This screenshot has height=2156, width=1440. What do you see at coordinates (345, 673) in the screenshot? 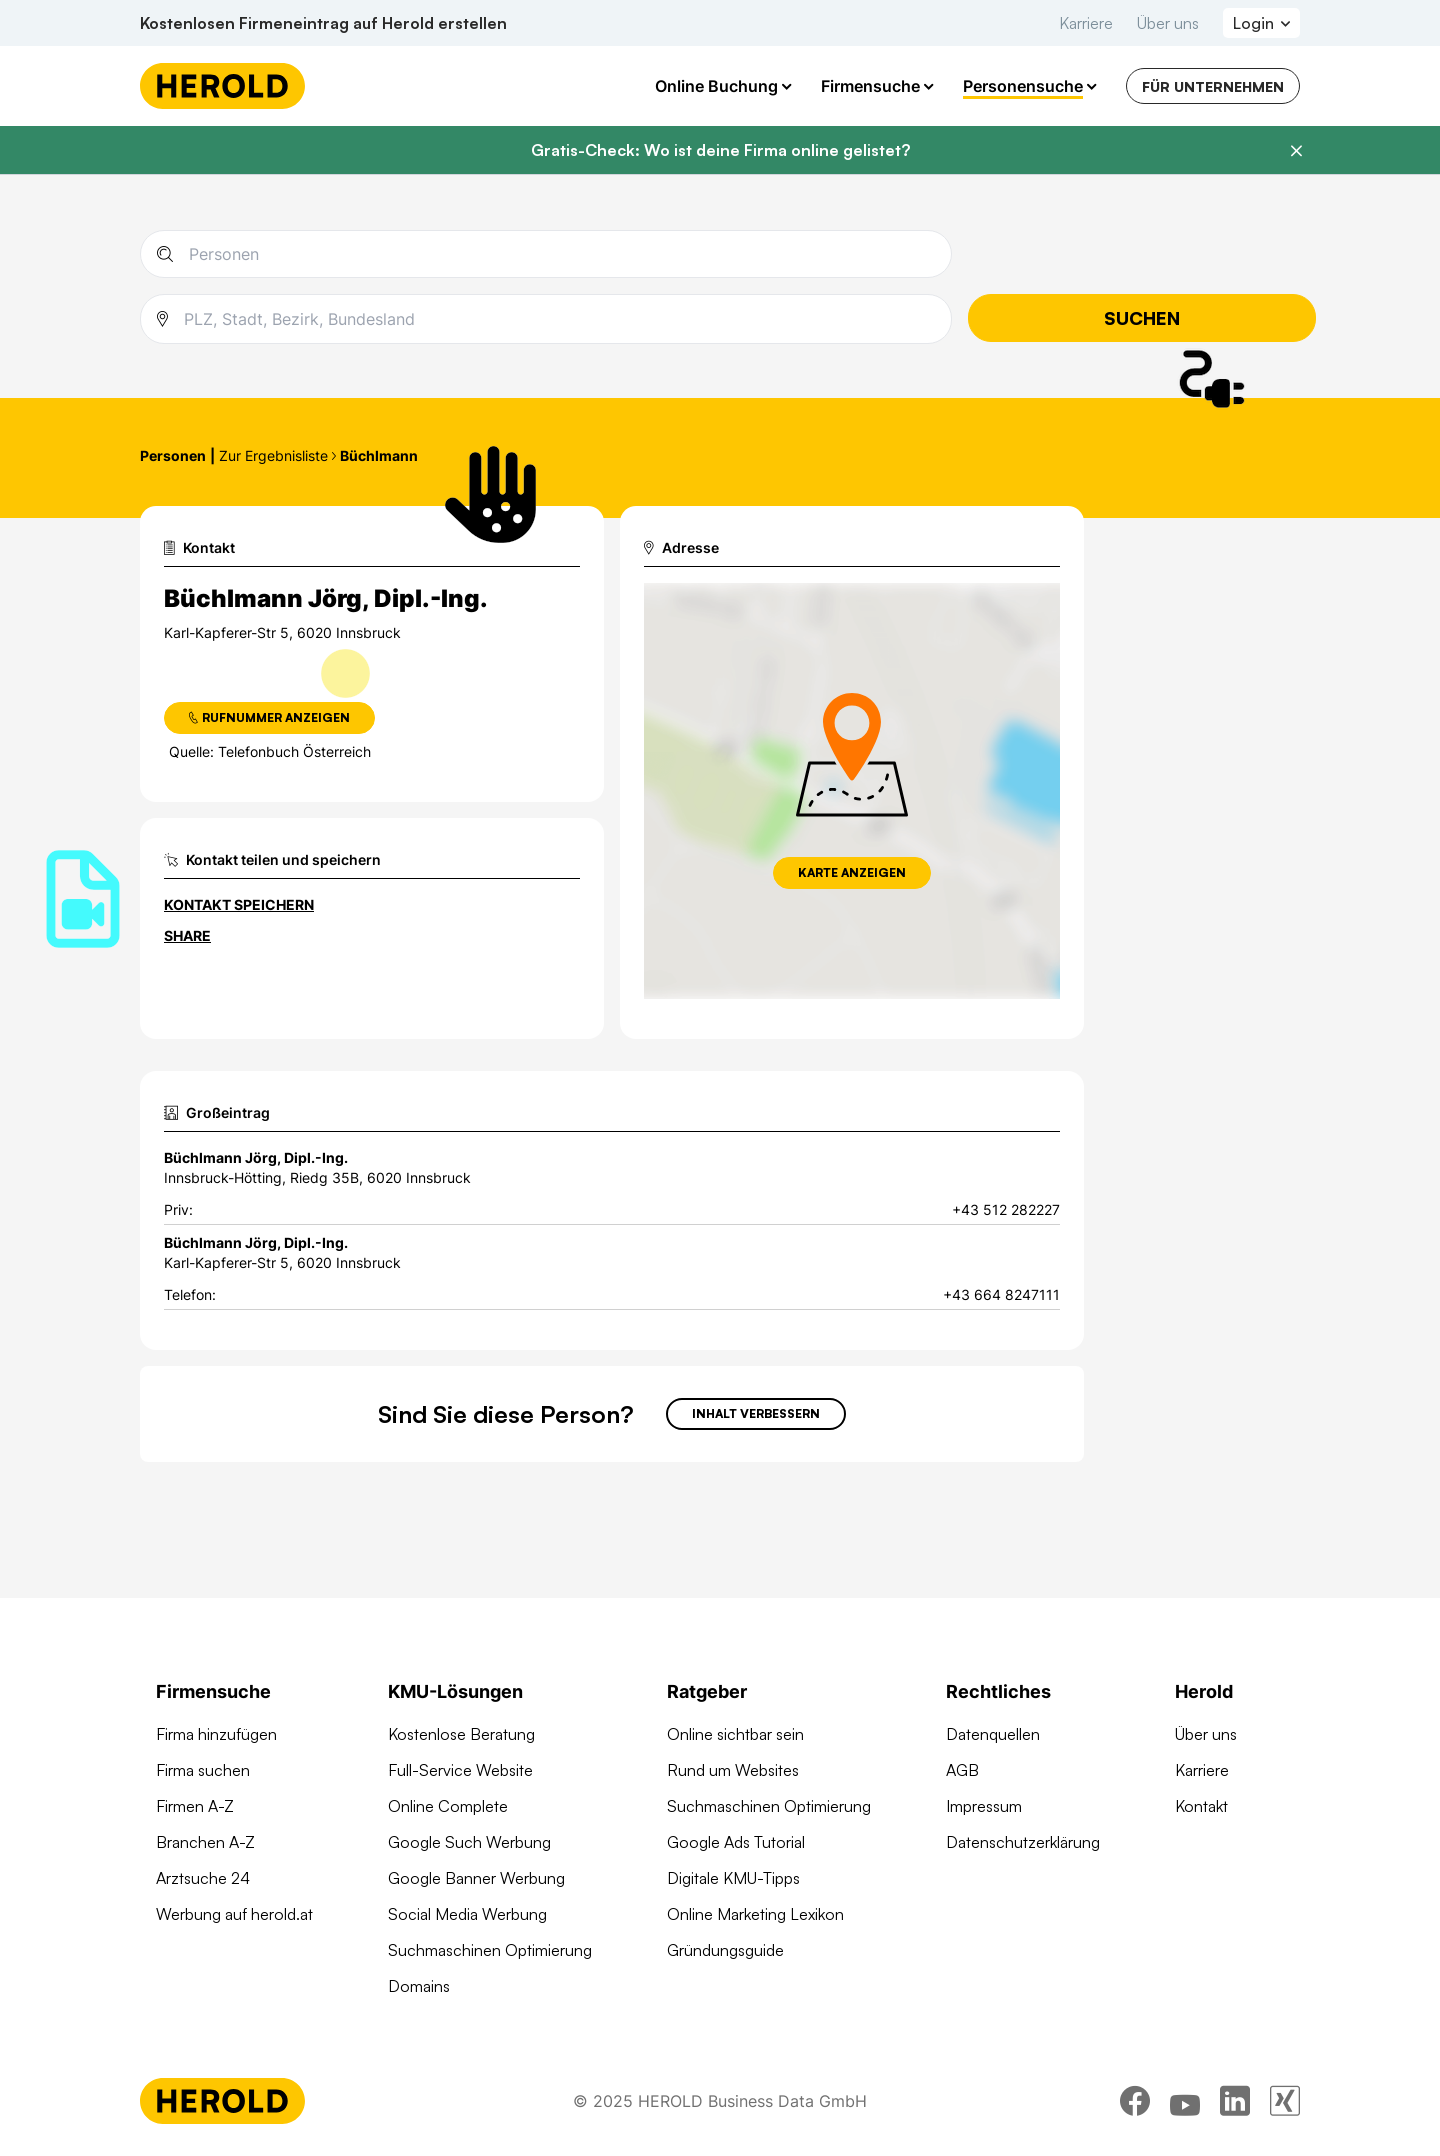
I see `indicates an unread notification or new item` at bounding box center [345, 673].